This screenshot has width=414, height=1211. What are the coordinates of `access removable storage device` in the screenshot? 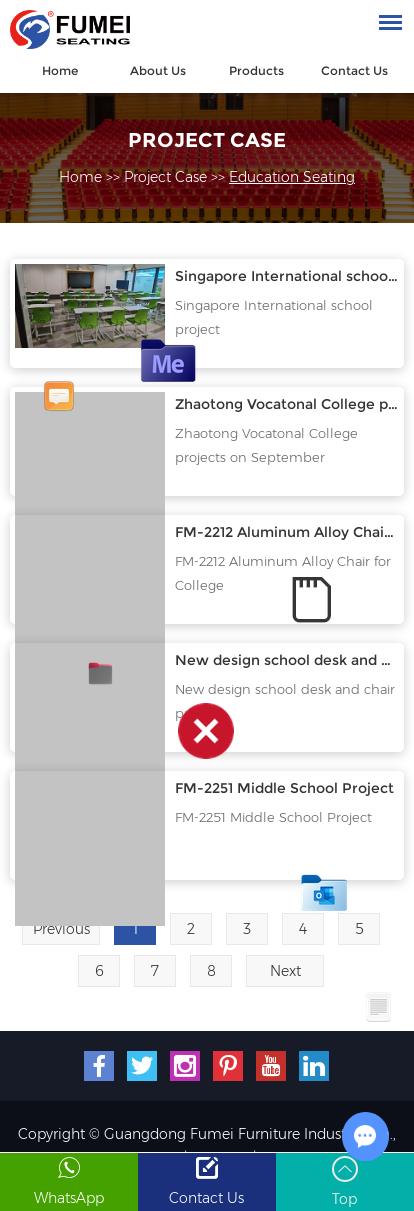 It's located at (310, 598).